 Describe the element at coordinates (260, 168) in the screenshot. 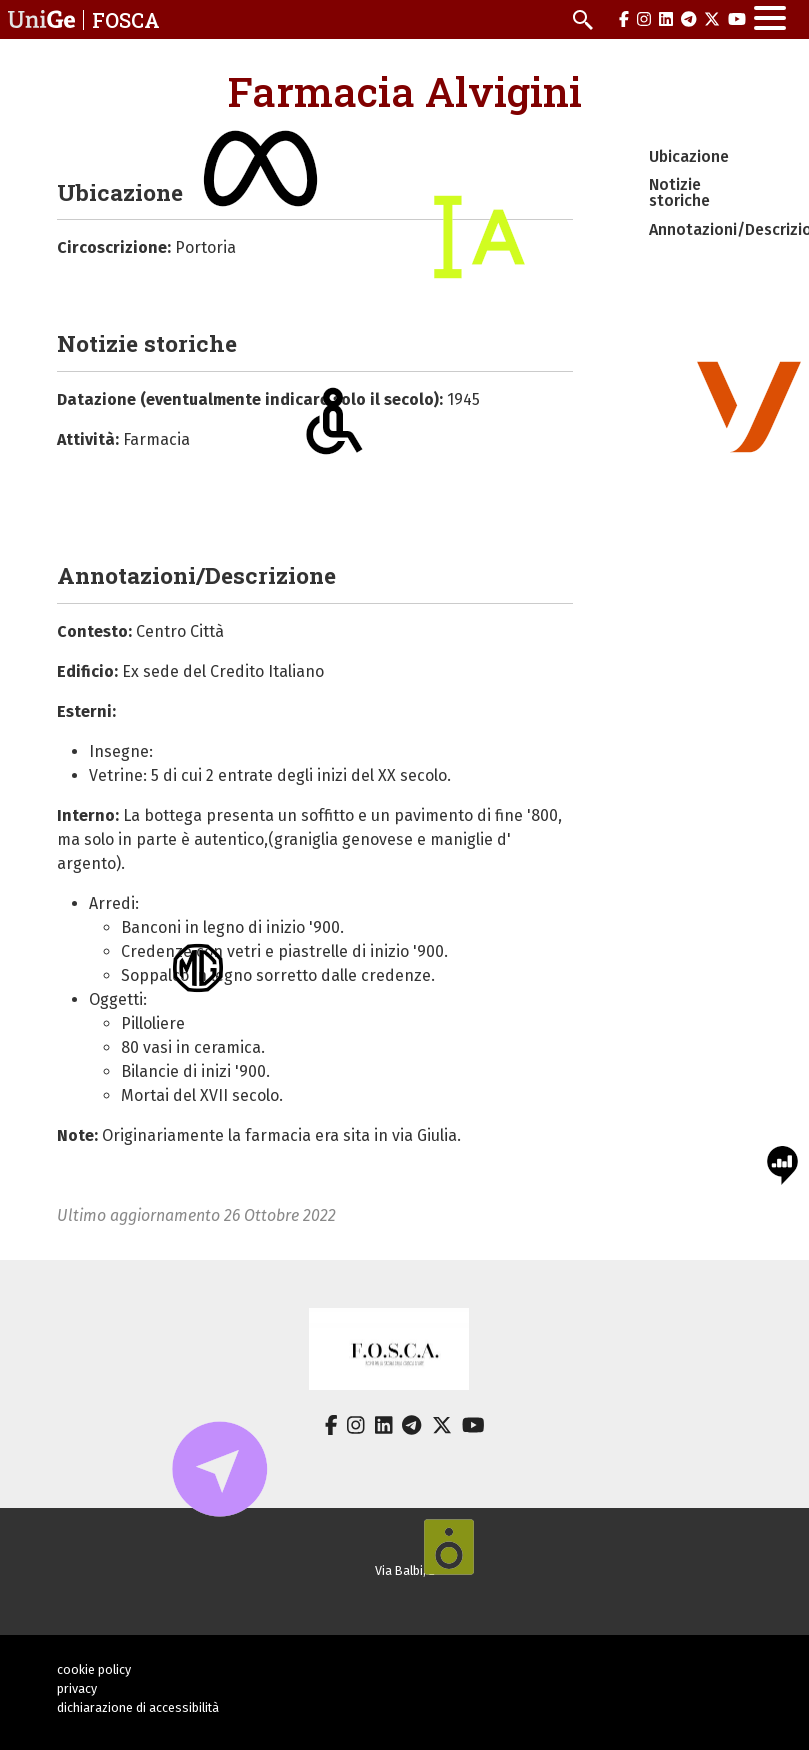

I see `Meta company logo` at that location.